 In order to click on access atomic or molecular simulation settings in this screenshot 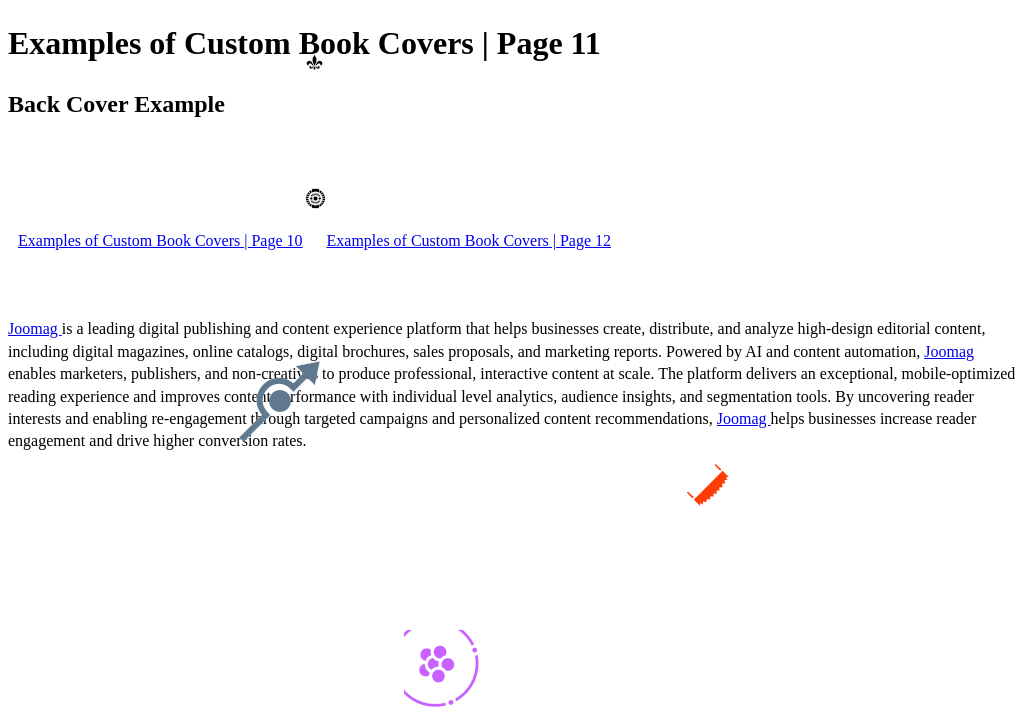, I will do `click(443, 669)`.